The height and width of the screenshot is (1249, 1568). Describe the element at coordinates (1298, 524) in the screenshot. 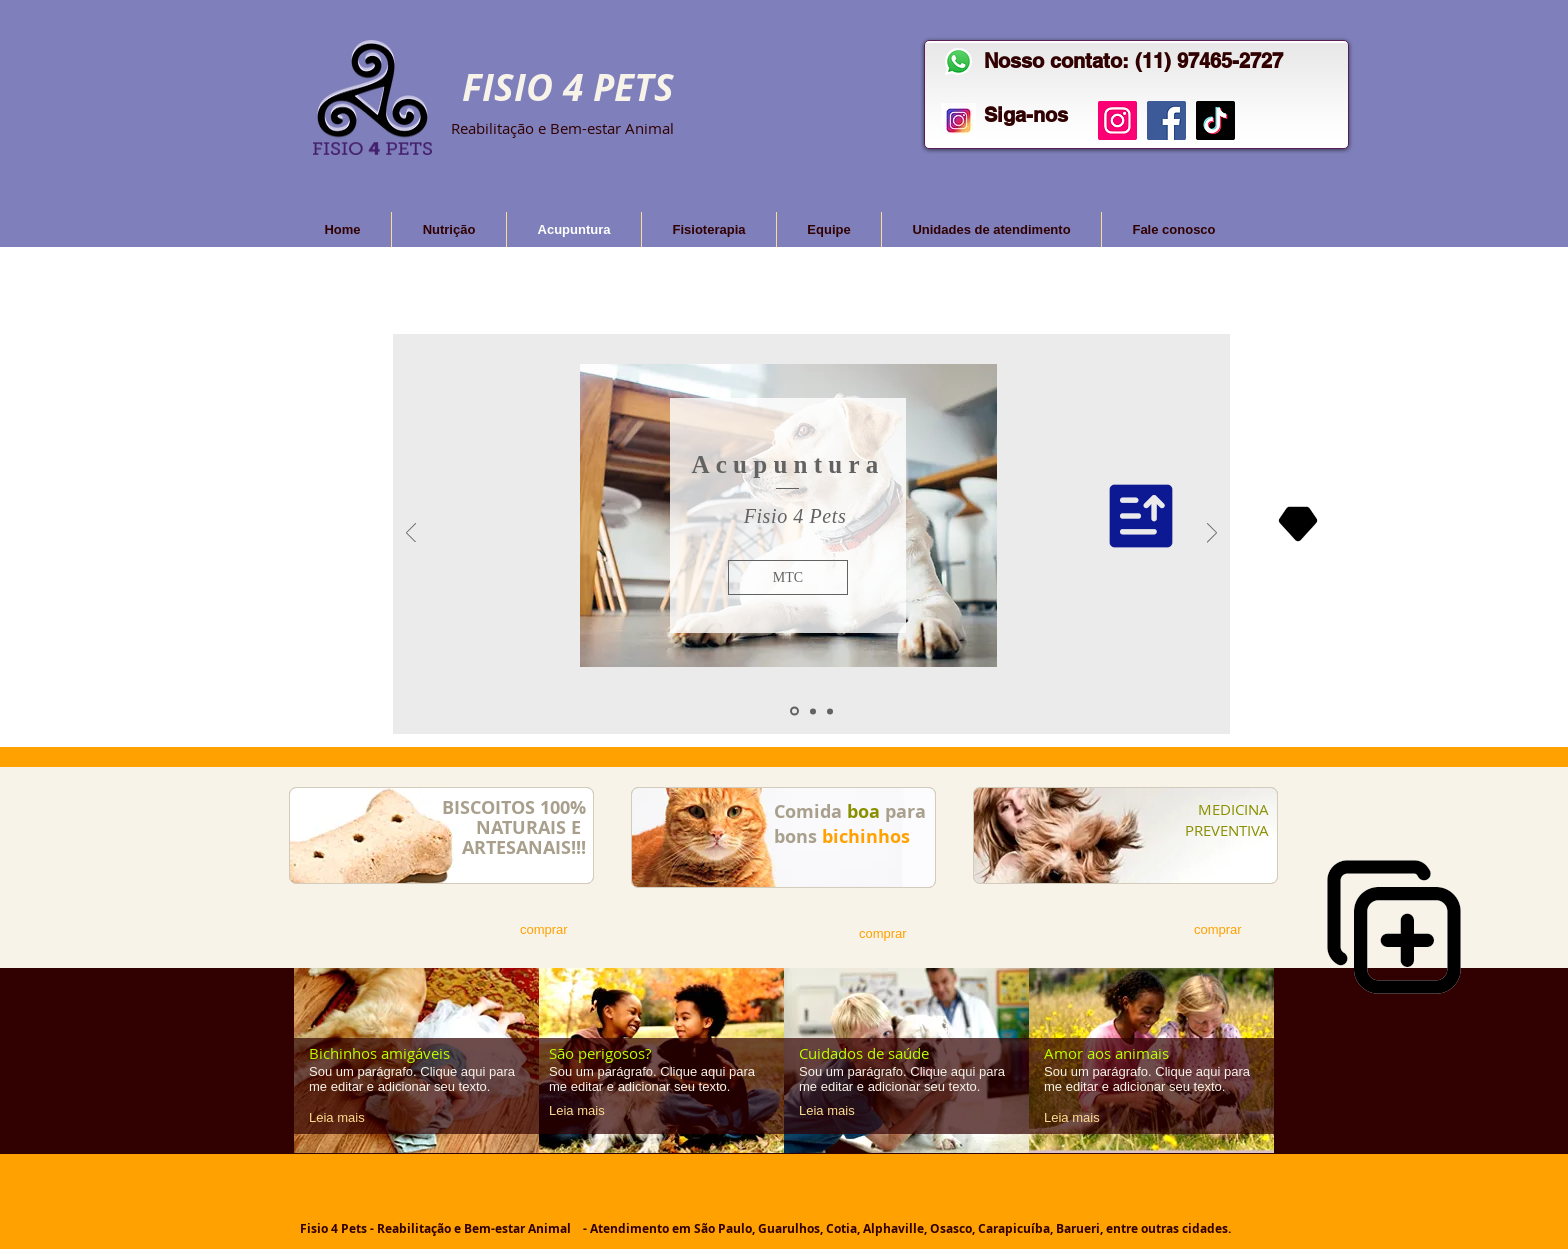

I see `open sketch app` at that location.